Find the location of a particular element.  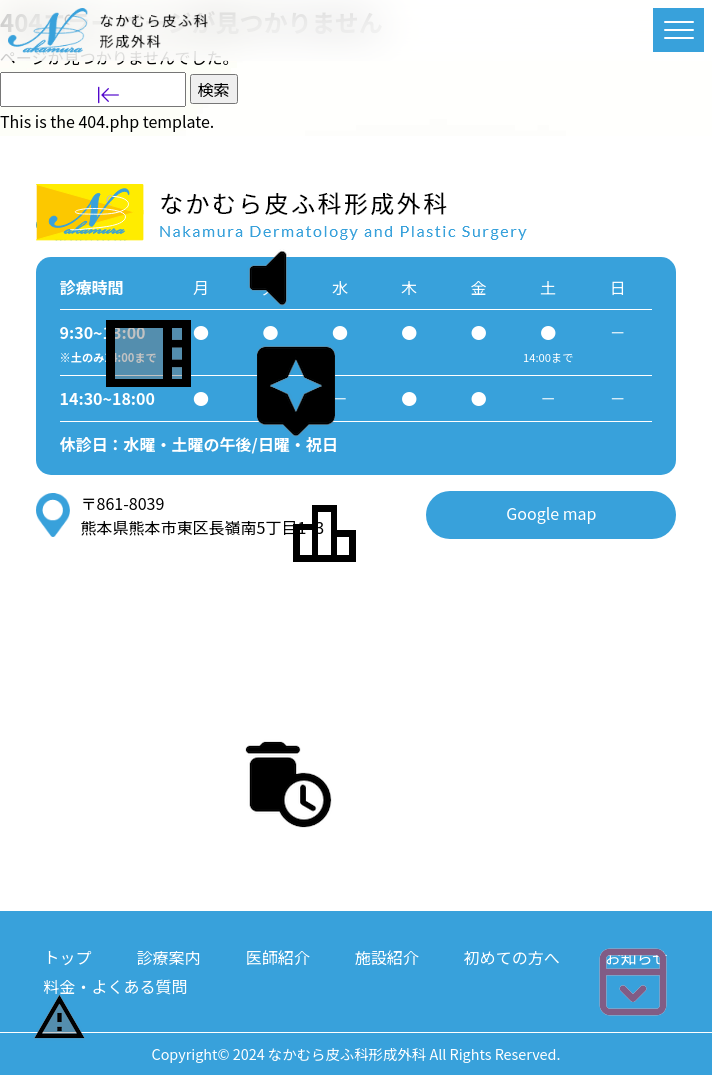

mute or unmute audio is located at coordinates (270, 278).